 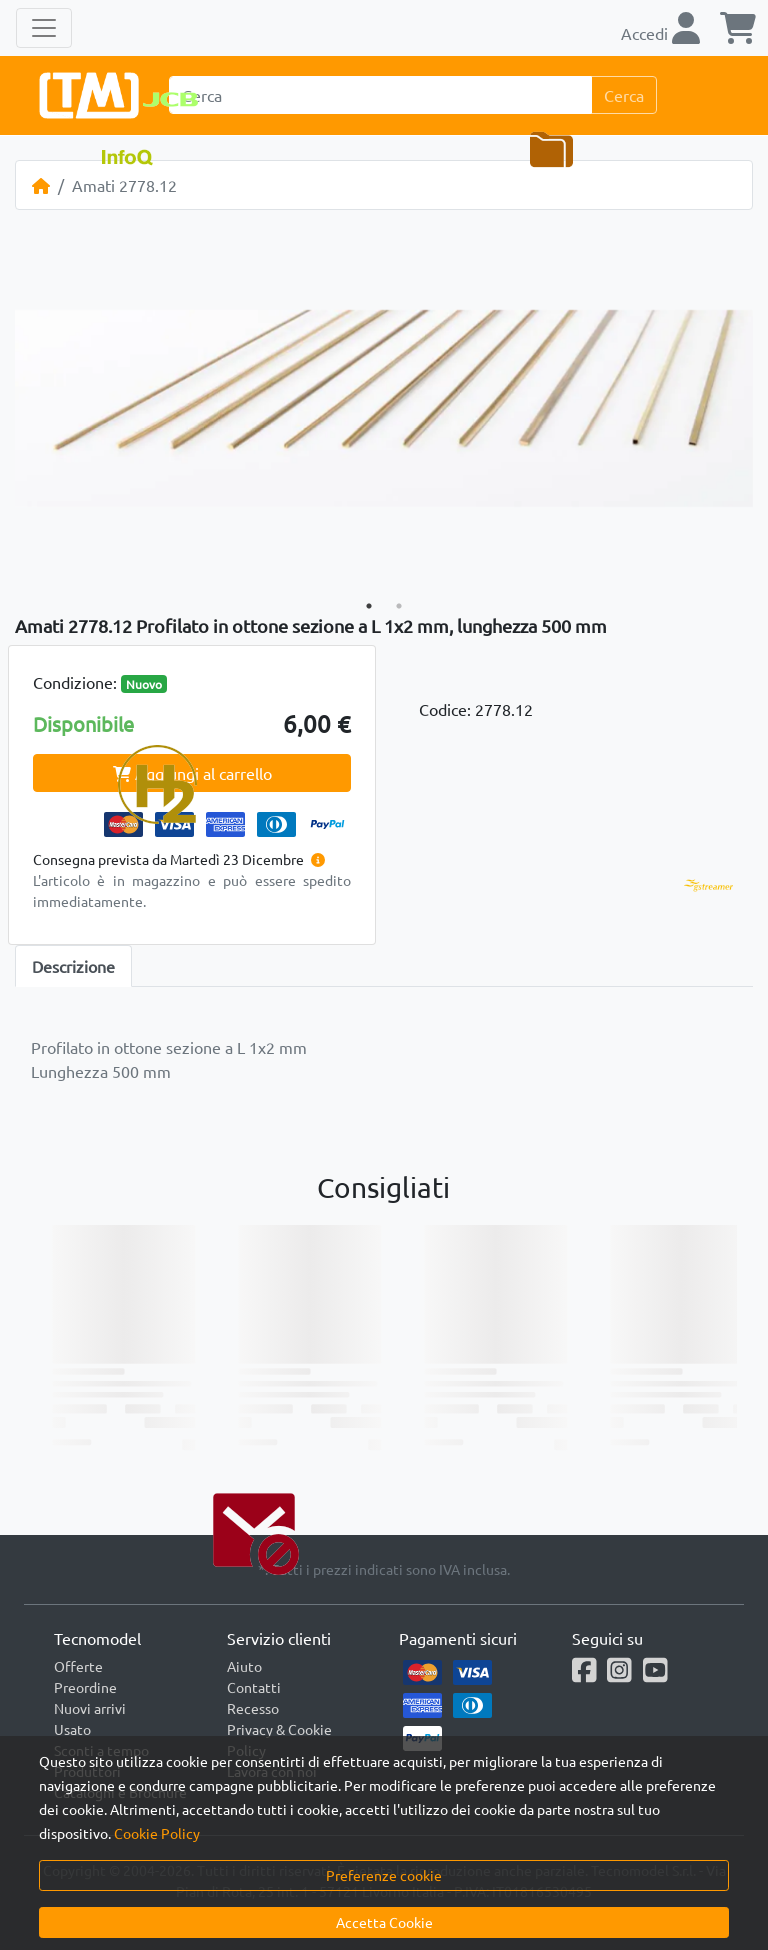 I want to click on blocked or spam email indicator, so click(x=254, y=1530).